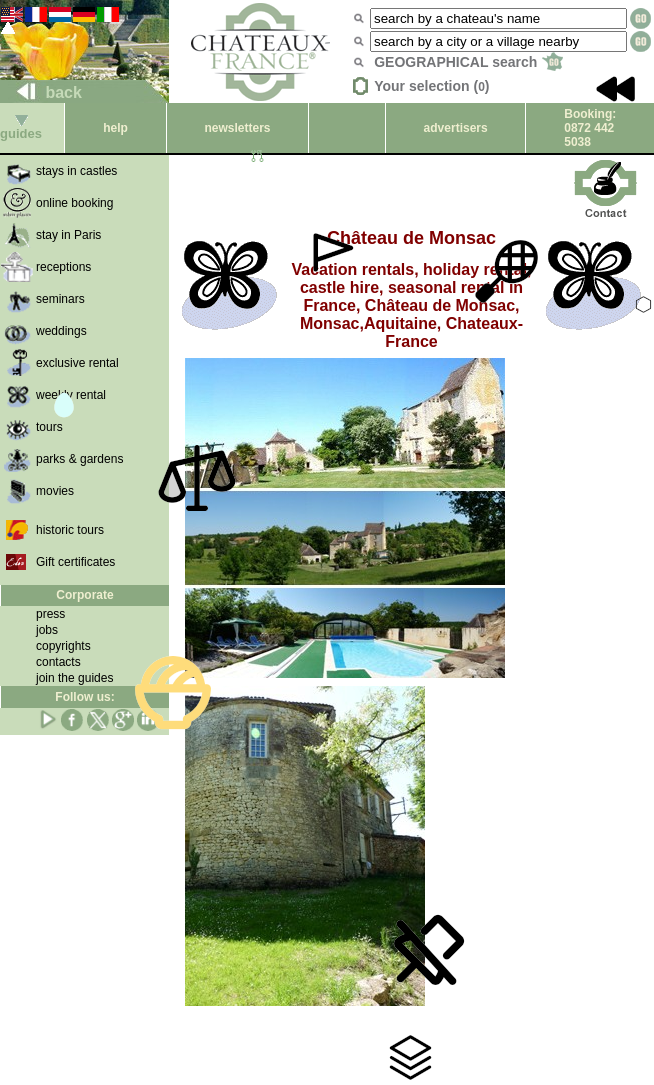 The width and height of the screenshot is (654, 1085). I want to click on unpin this item, so click(426, 952).